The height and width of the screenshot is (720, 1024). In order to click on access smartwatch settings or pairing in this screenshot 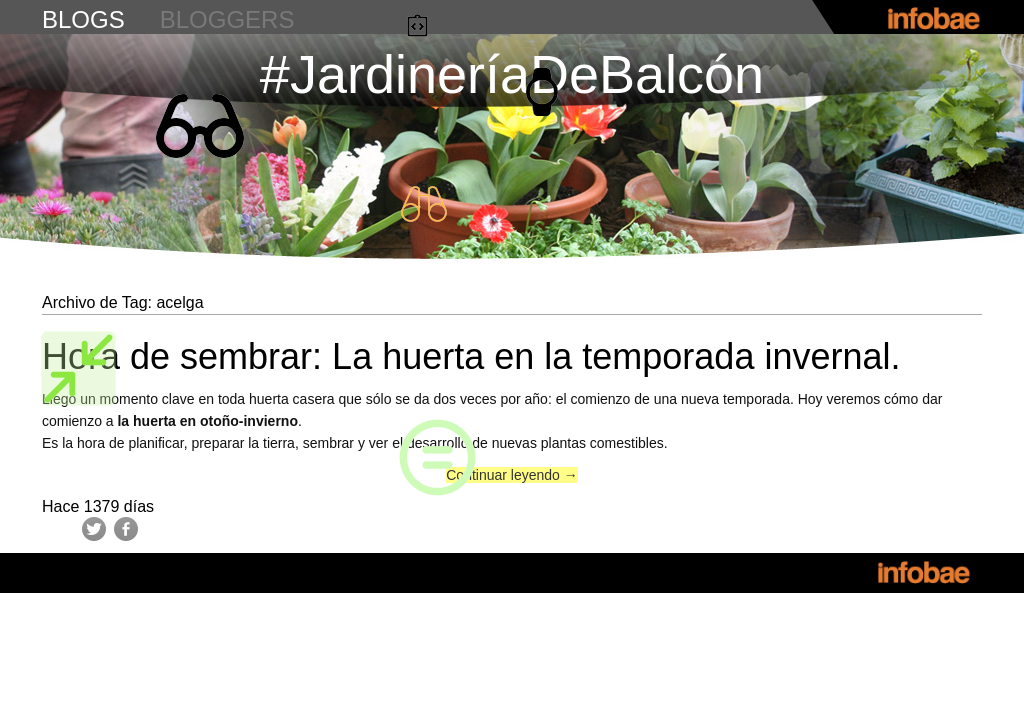, I will do `click(542, 92)`.